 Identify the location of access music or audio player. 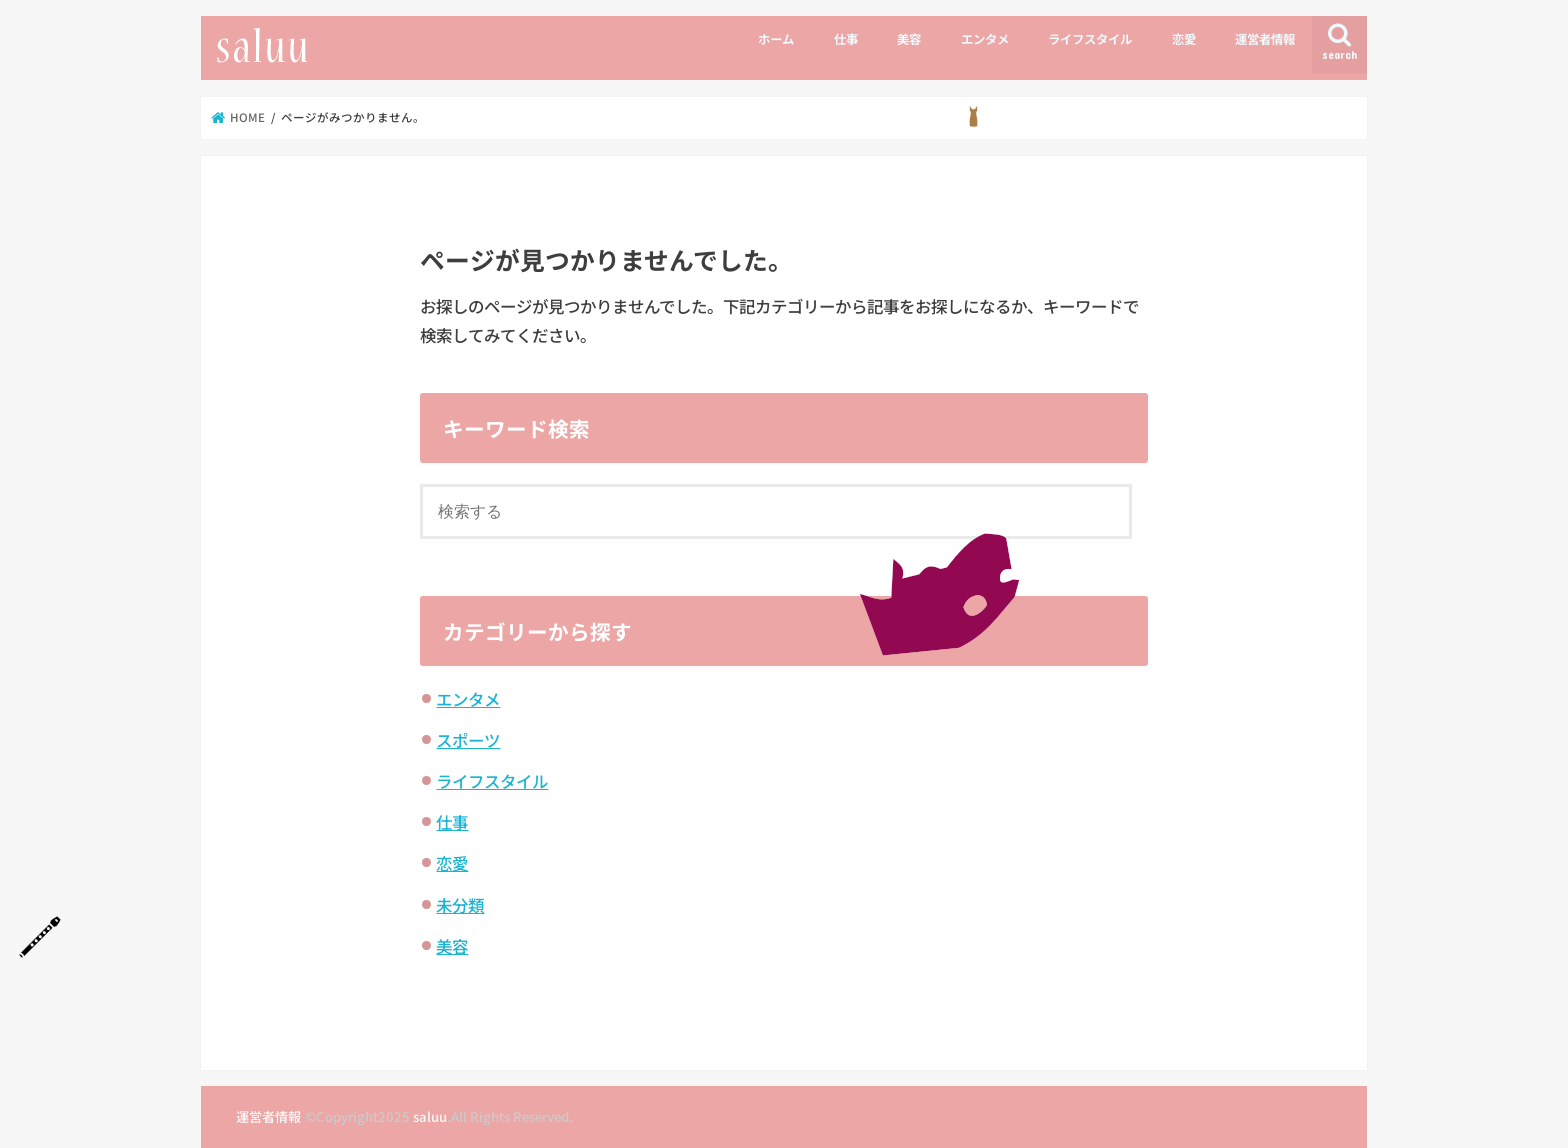
(40, 937).